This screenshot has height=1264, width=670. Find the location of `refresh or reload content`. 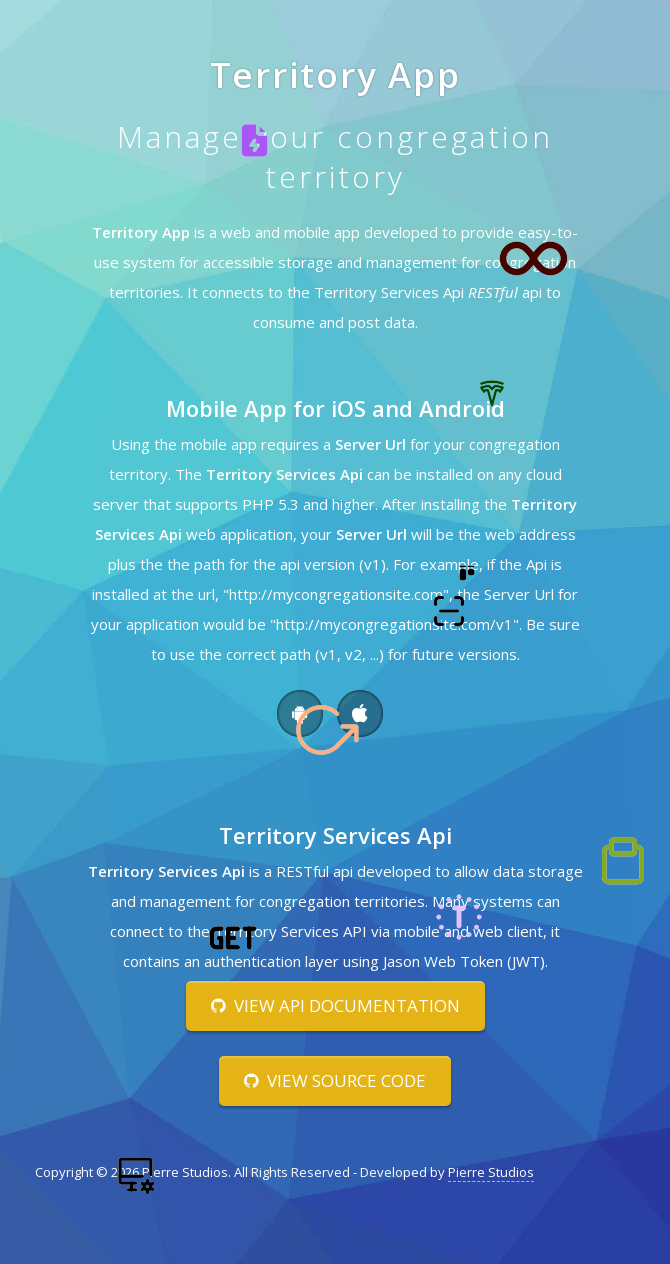

refresh or reload content is located at coordinates (328, 730).